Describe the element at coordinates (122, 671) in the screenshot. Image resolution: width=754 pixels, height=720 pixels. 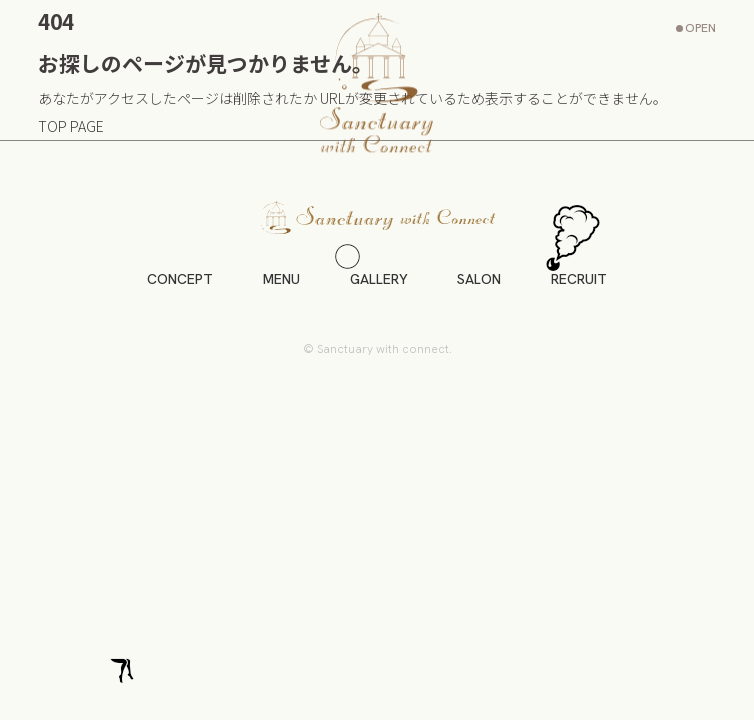
I see `select female character legs or lower body` at that location.